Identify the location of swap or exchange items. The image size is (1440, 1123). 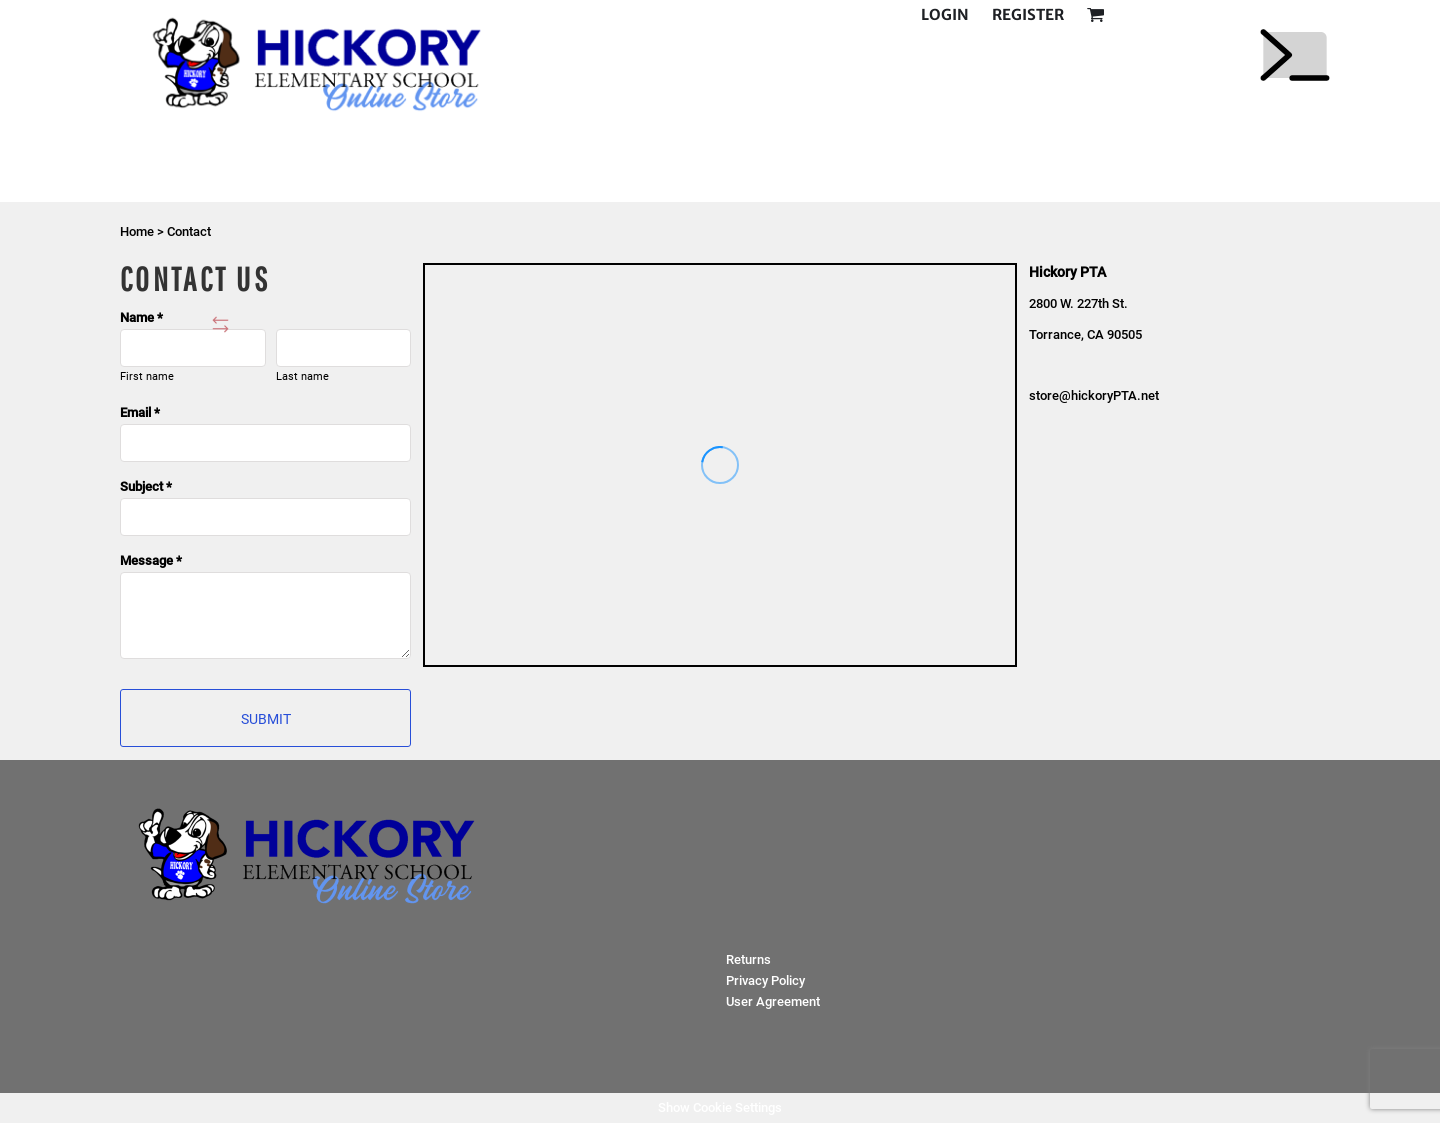
(220, 324).